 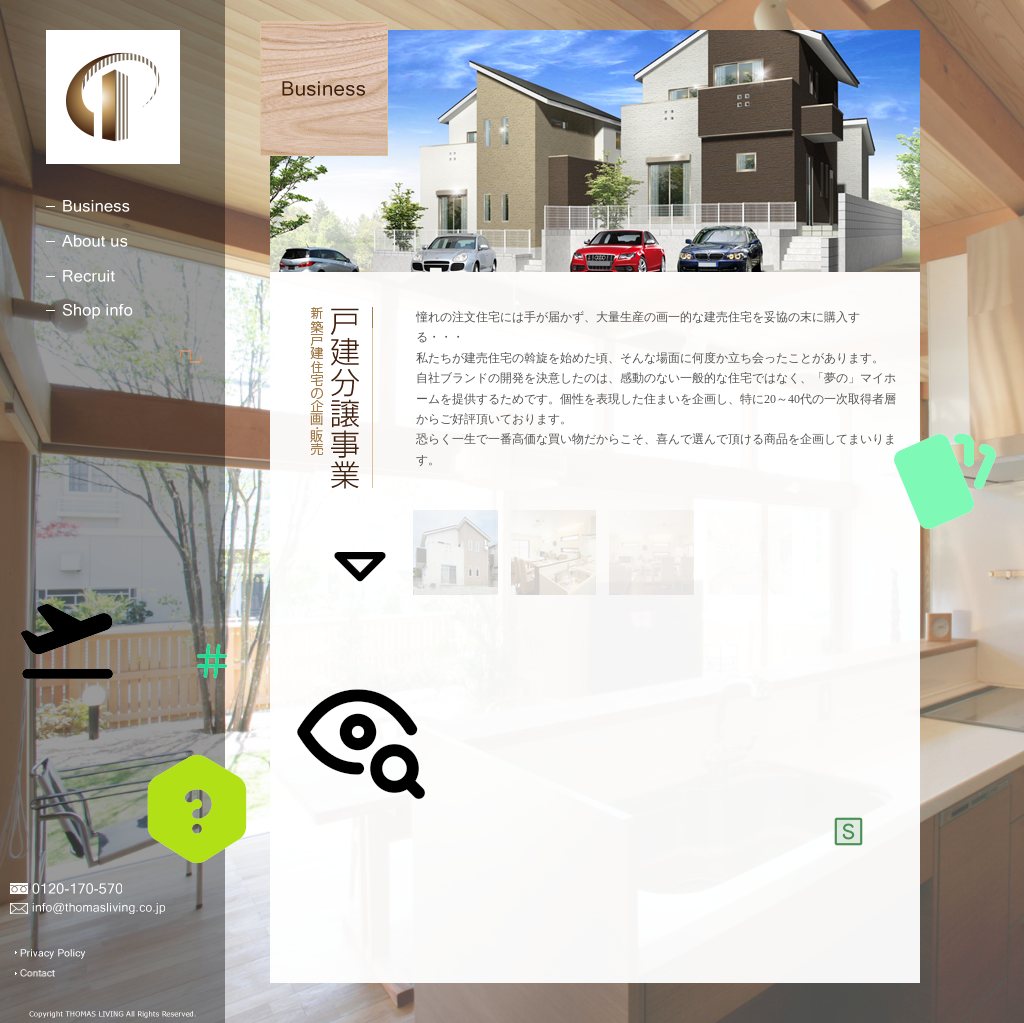 What do you see at coordinates (360, 563) in the screenshot?
I see `expand dropdown menu` at bounding box center [360, 563].